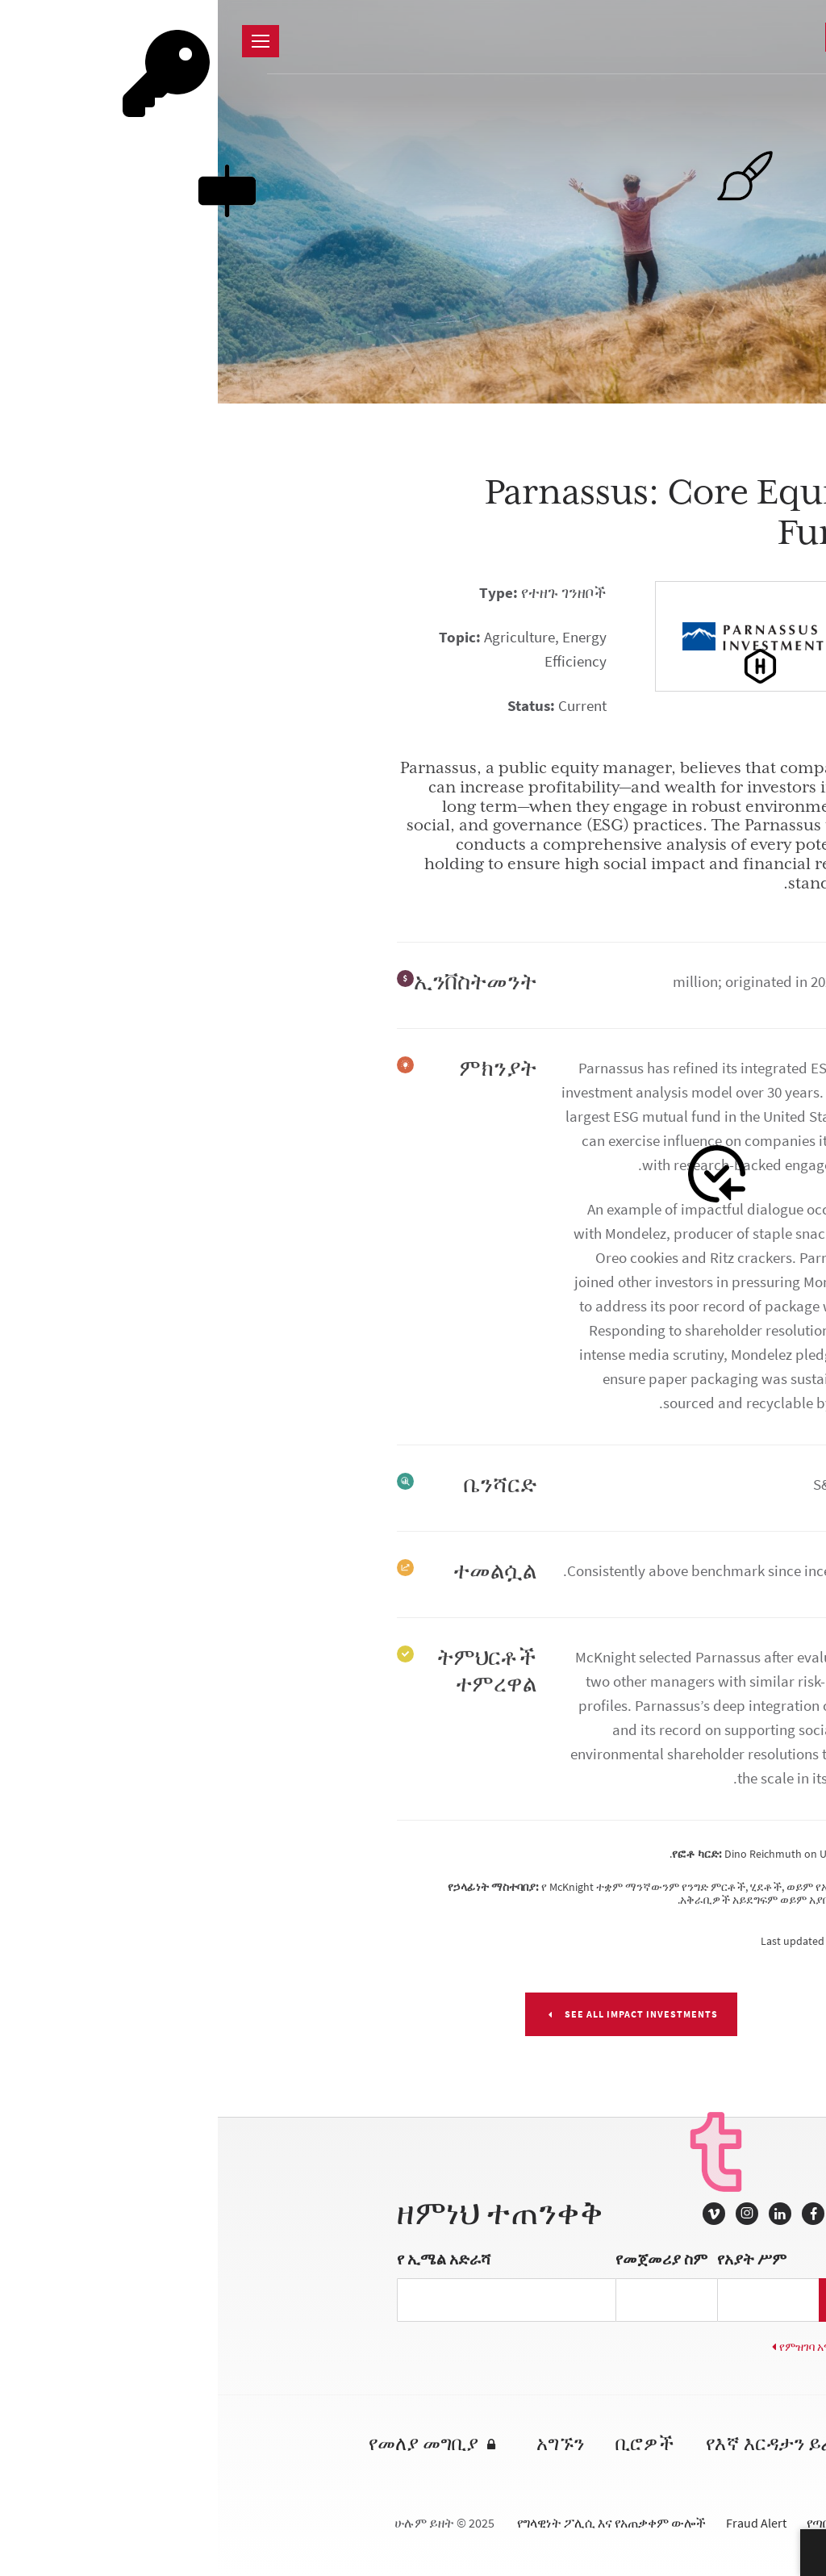  I want to click on access drawing or painting tools, so click(747, 177).